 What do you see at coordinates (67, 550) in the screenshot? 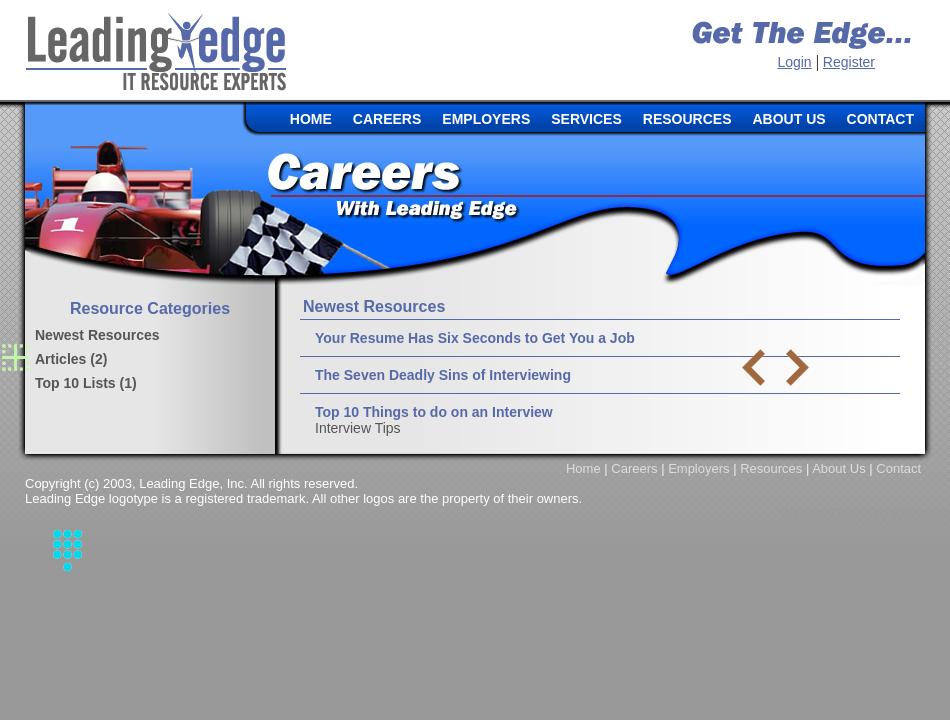
I see `open the phone dial pad` at bounding box center [67, 550].